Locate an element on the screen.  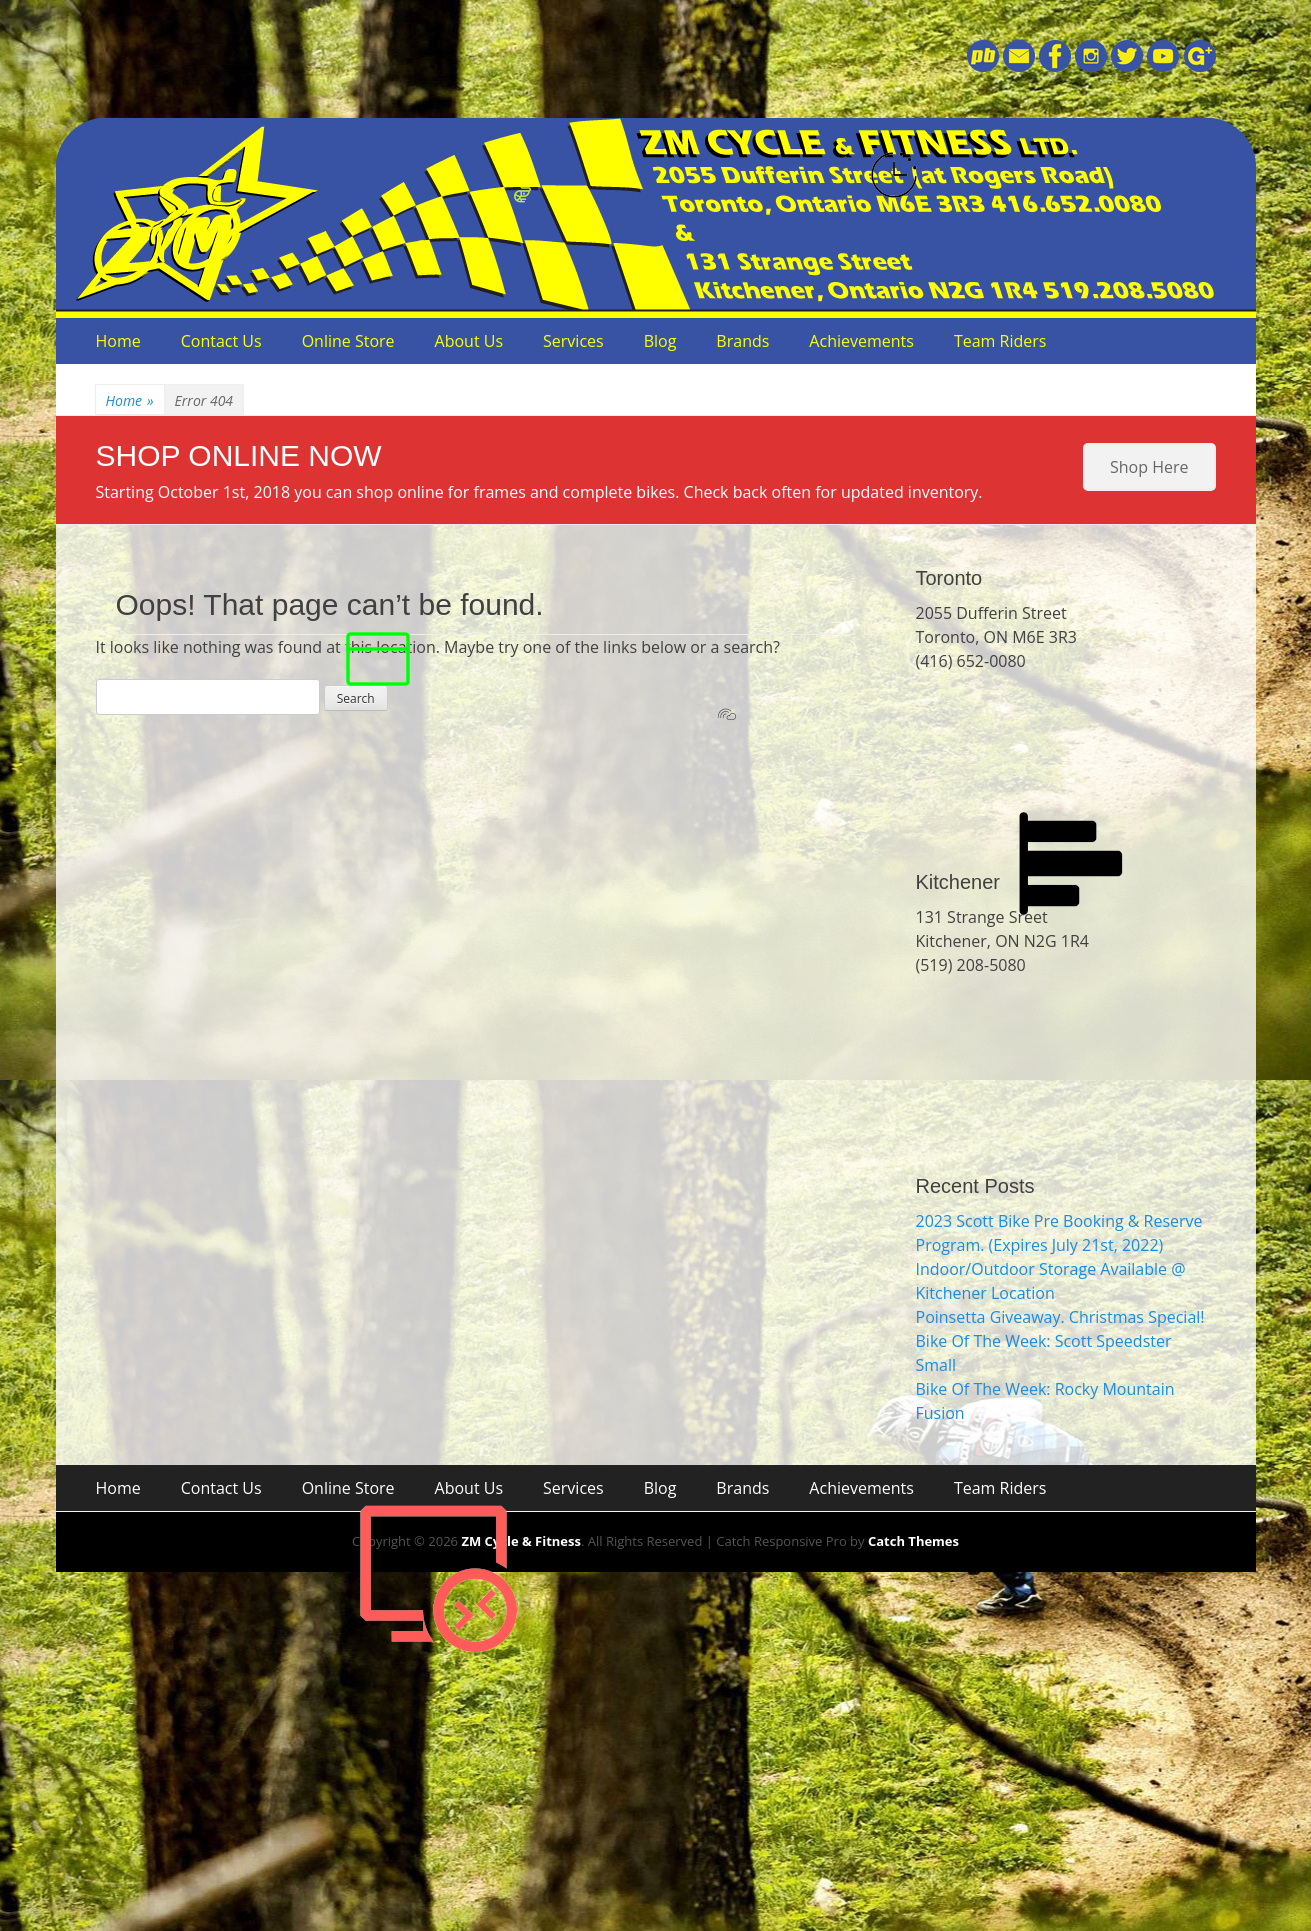
view weather conditions is located at coordinates (727, 714).